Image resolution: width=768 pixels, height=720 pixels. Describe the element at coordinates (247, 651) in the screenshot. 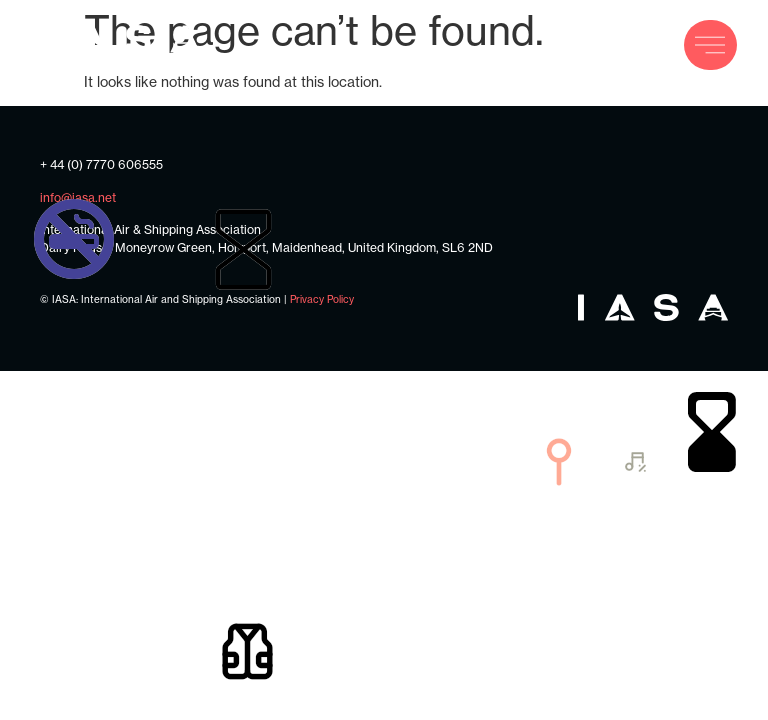

I see `view outerwear or jacket options` at that location.